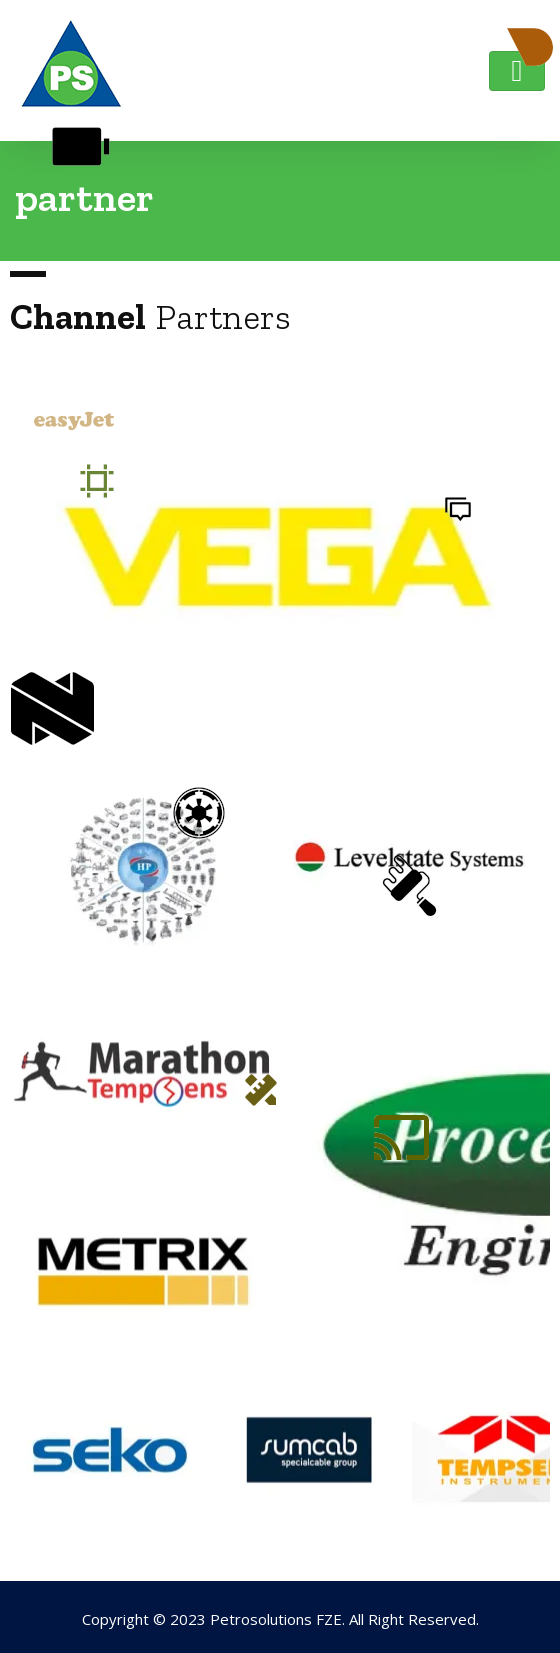 The image size is (560, 1653). What do you see at coordinates (261, 1090) in the screenshot?
I see `access design tools` at bounding box center [261, 1090].